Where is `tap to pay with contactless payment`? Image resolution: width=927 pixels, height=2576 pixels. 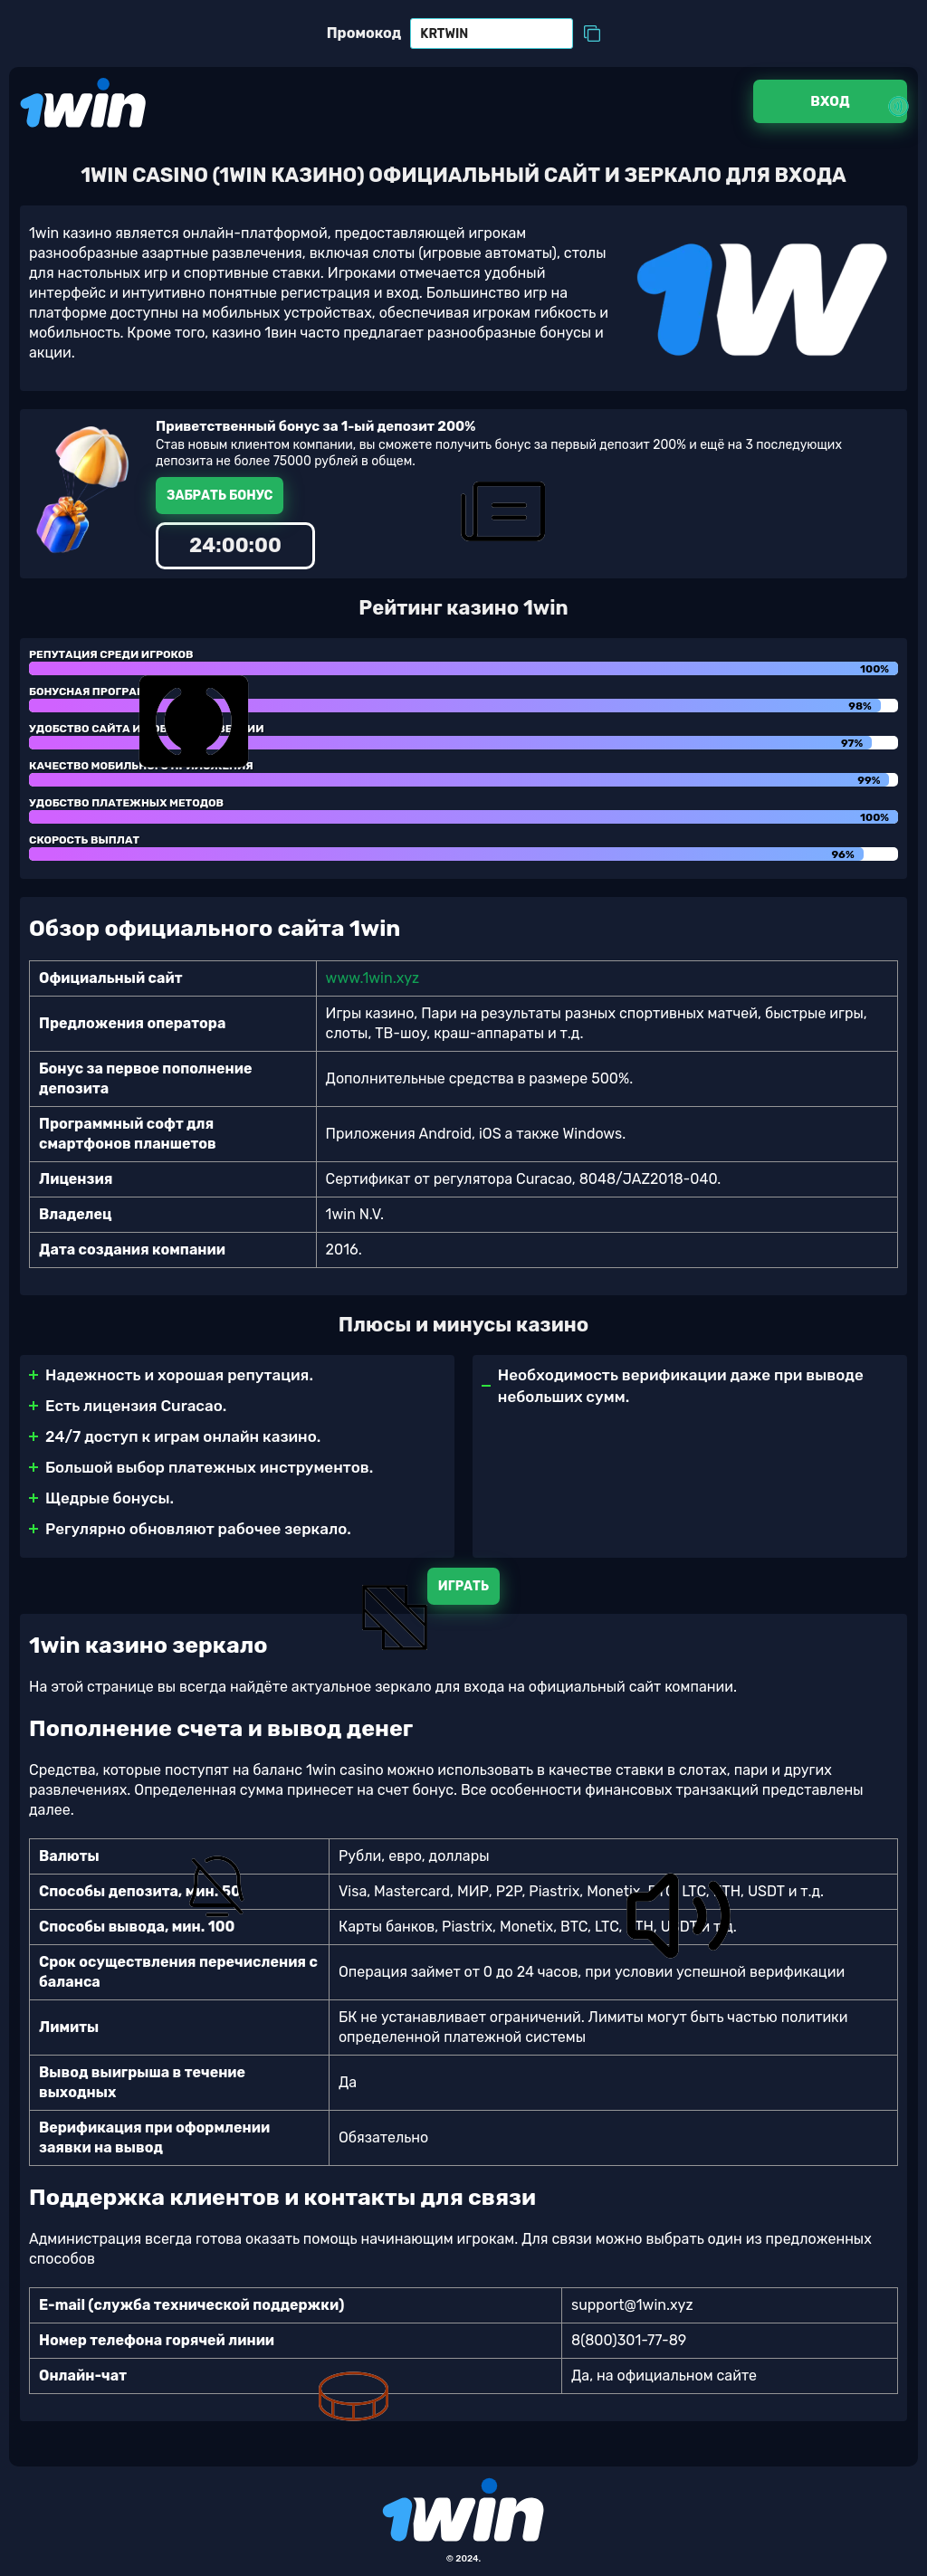 tap to pay with contactless payment is located at coordinates (898, 106).